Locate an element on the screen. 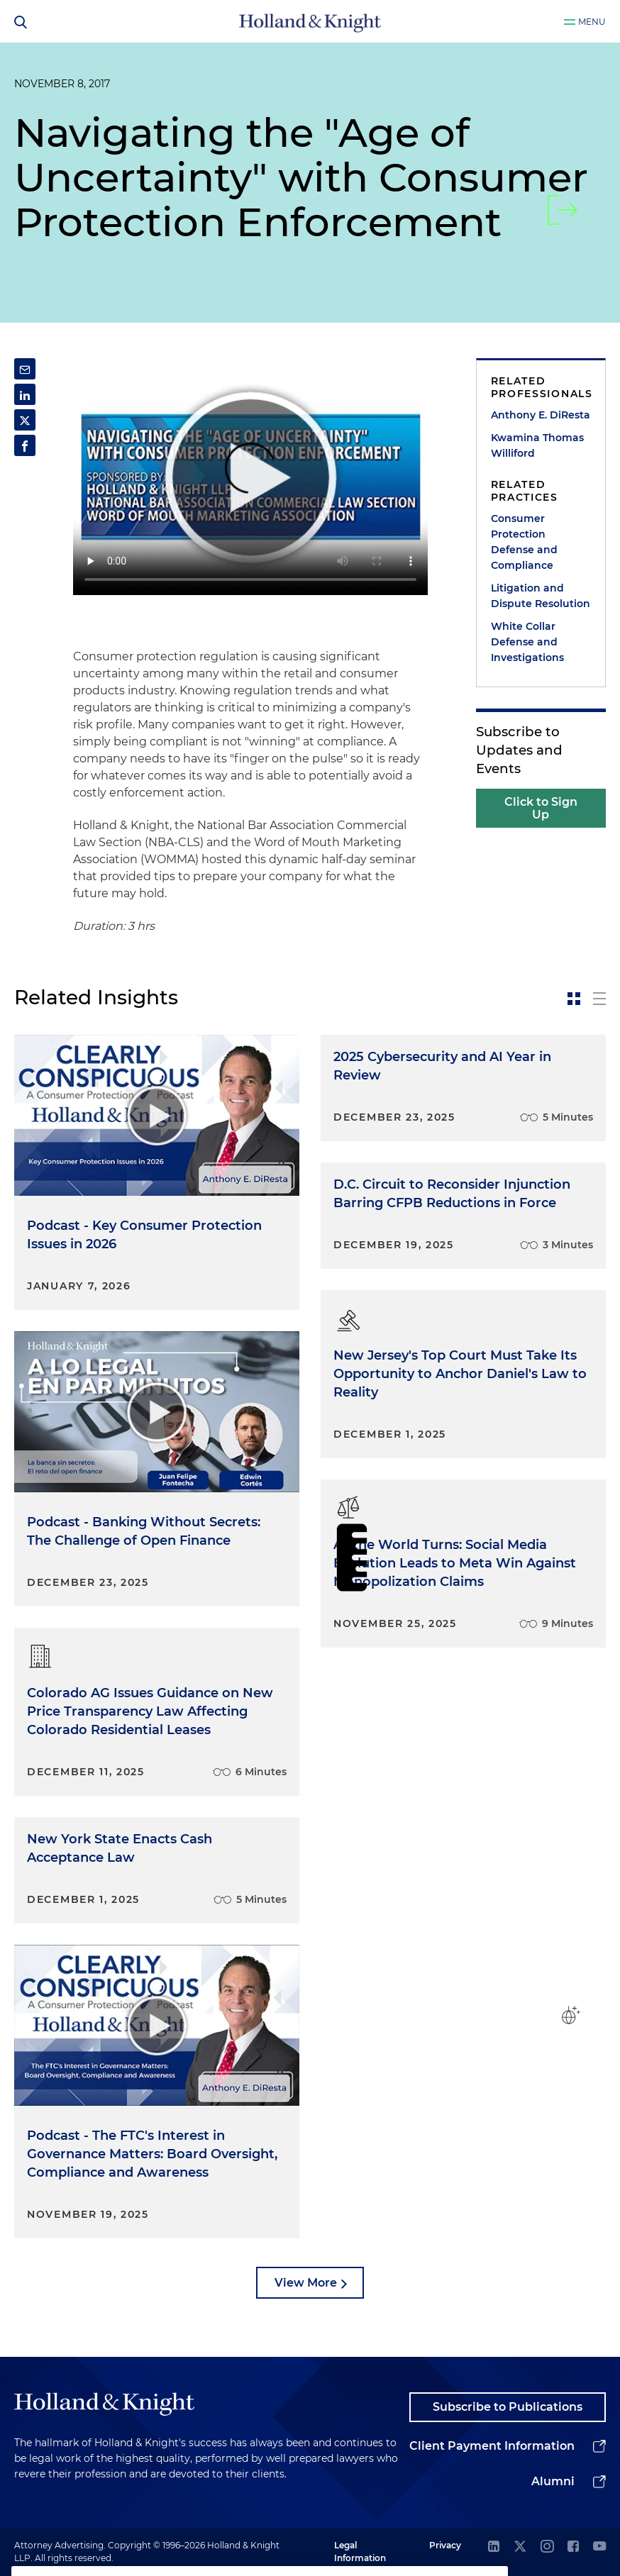 This screenshot has height=2576, width=620. access party or event mode is located at coordinates (570, 2015).